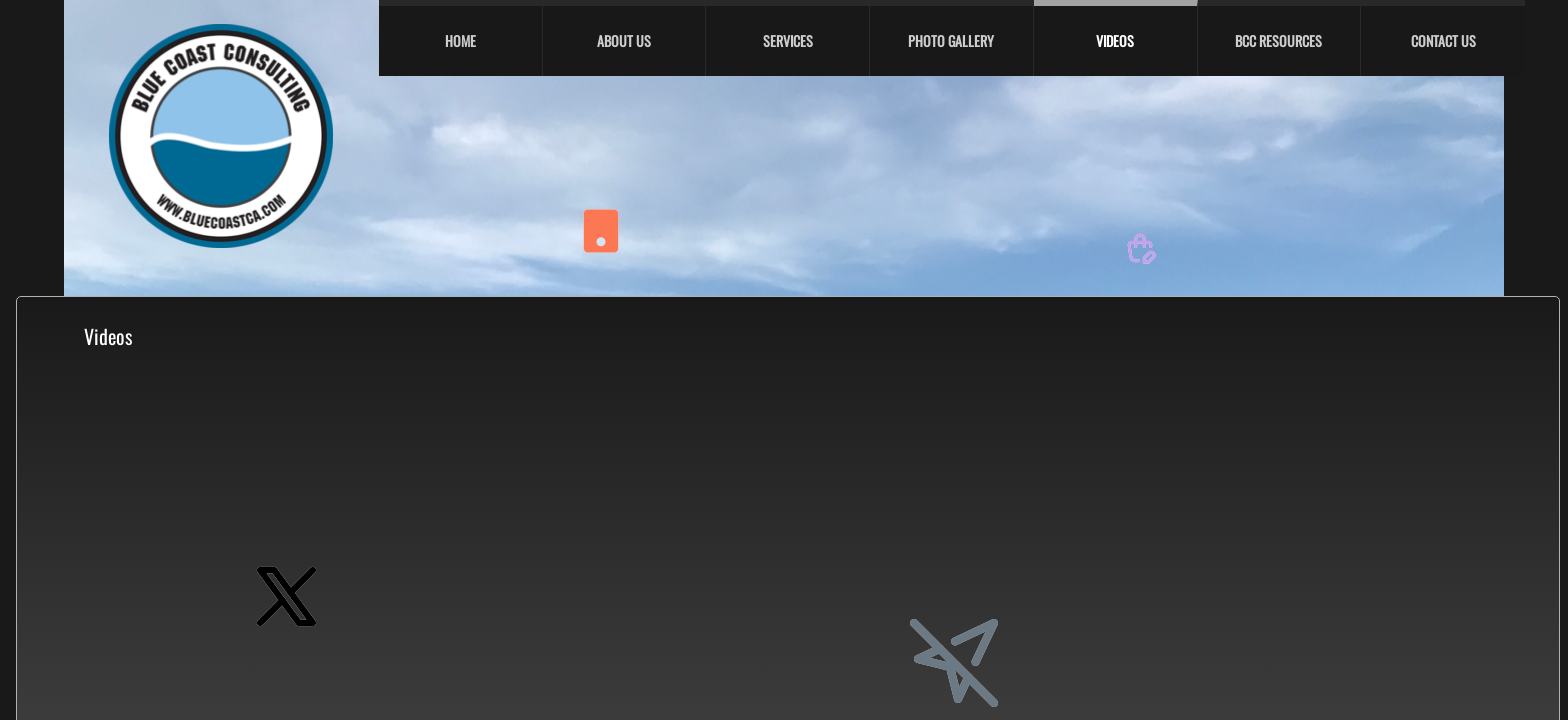 Image resolution: width=1568 pixels, height=720 pixels. I want to click on access tablet device settings, so click(601, 231).